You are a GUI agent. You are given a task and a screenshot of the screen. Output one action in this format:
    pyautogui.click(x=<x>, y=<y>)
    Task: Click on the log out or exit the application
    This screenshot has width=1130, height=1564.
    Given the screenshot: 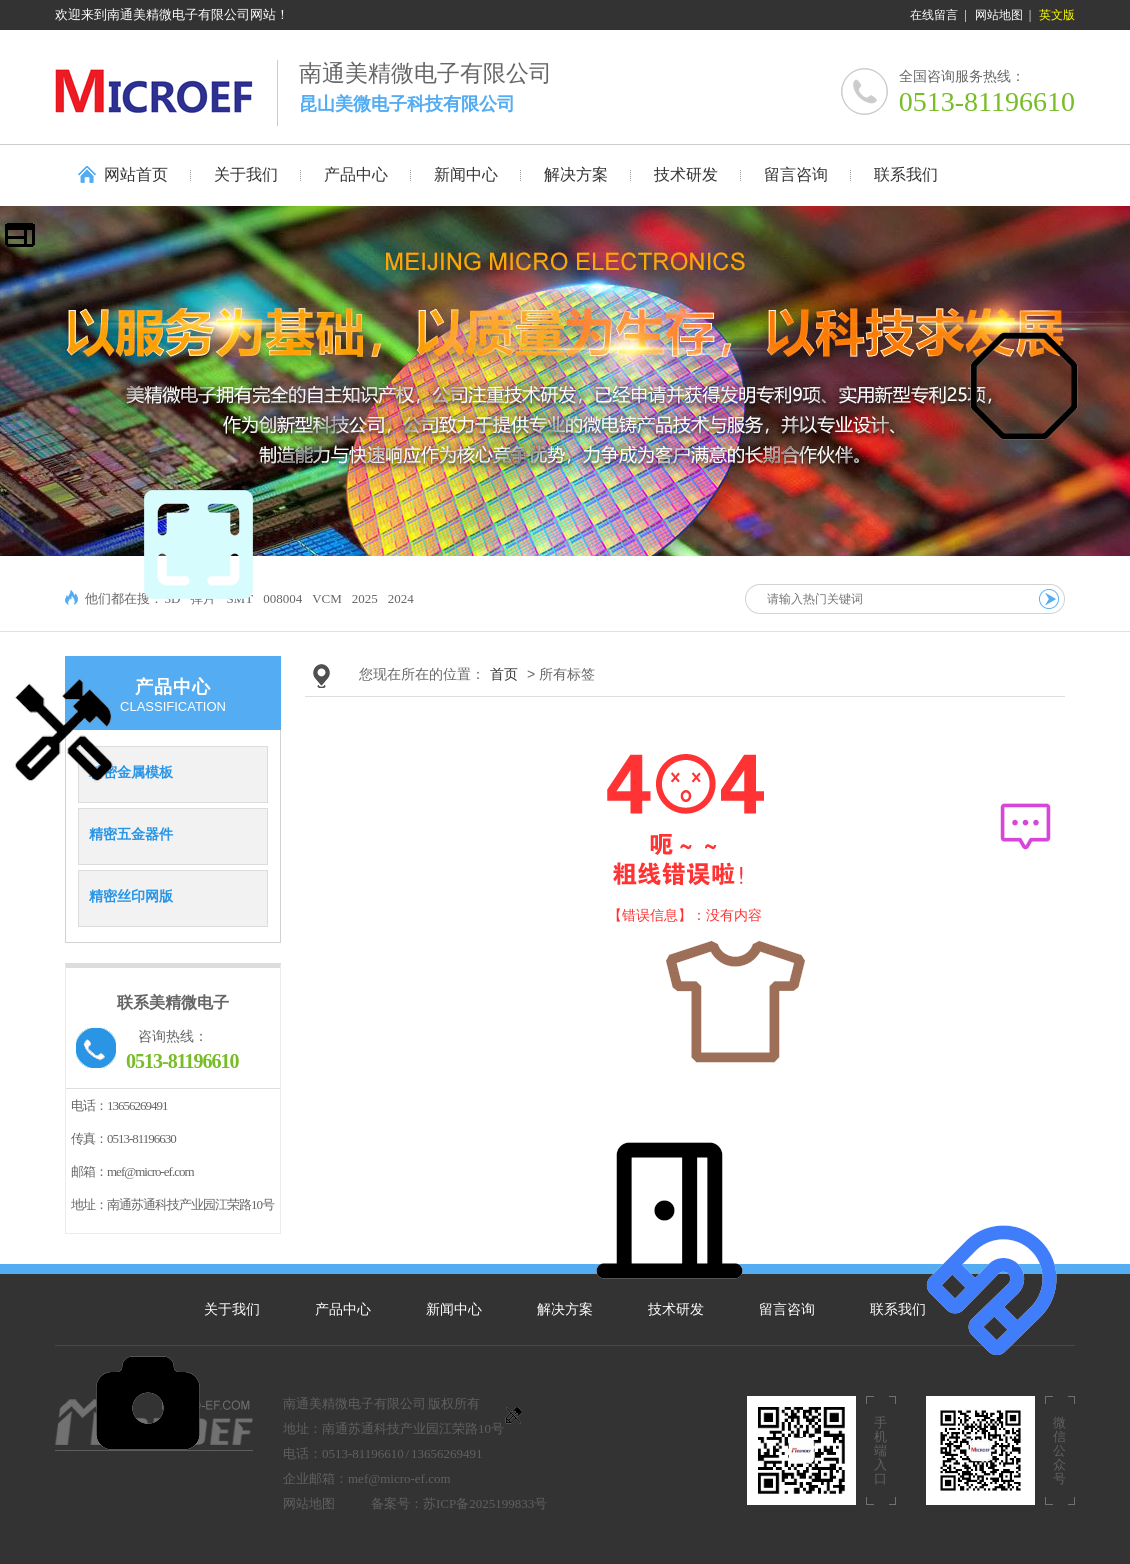 What is the action you would take?
    pyautogui.click(x=669, y=1210)
    